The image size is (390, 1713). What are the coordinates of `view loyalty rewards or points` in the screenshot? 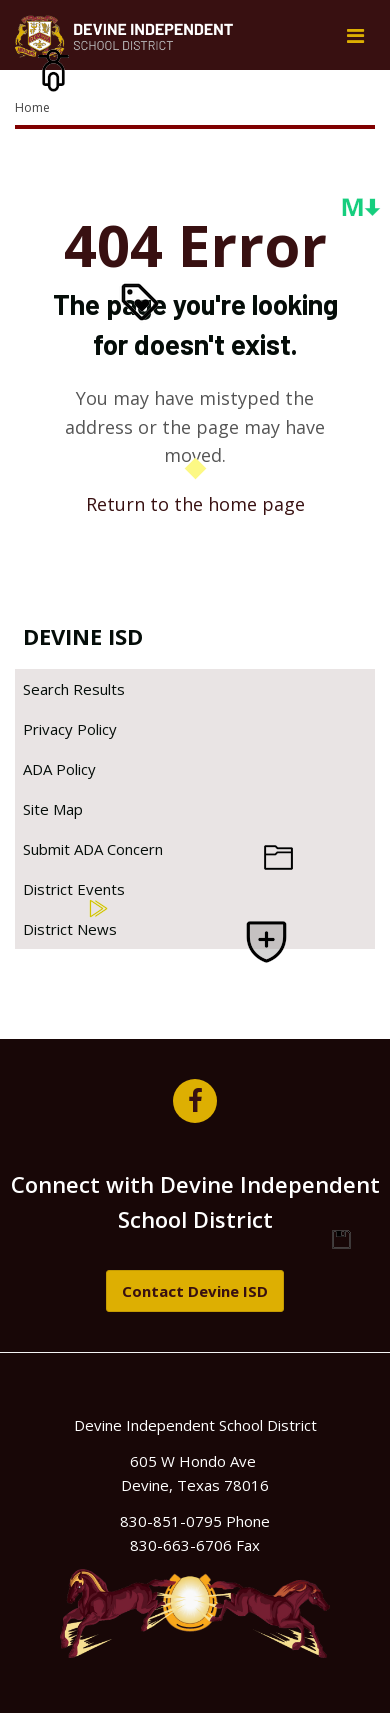 It's located at (140, 302).